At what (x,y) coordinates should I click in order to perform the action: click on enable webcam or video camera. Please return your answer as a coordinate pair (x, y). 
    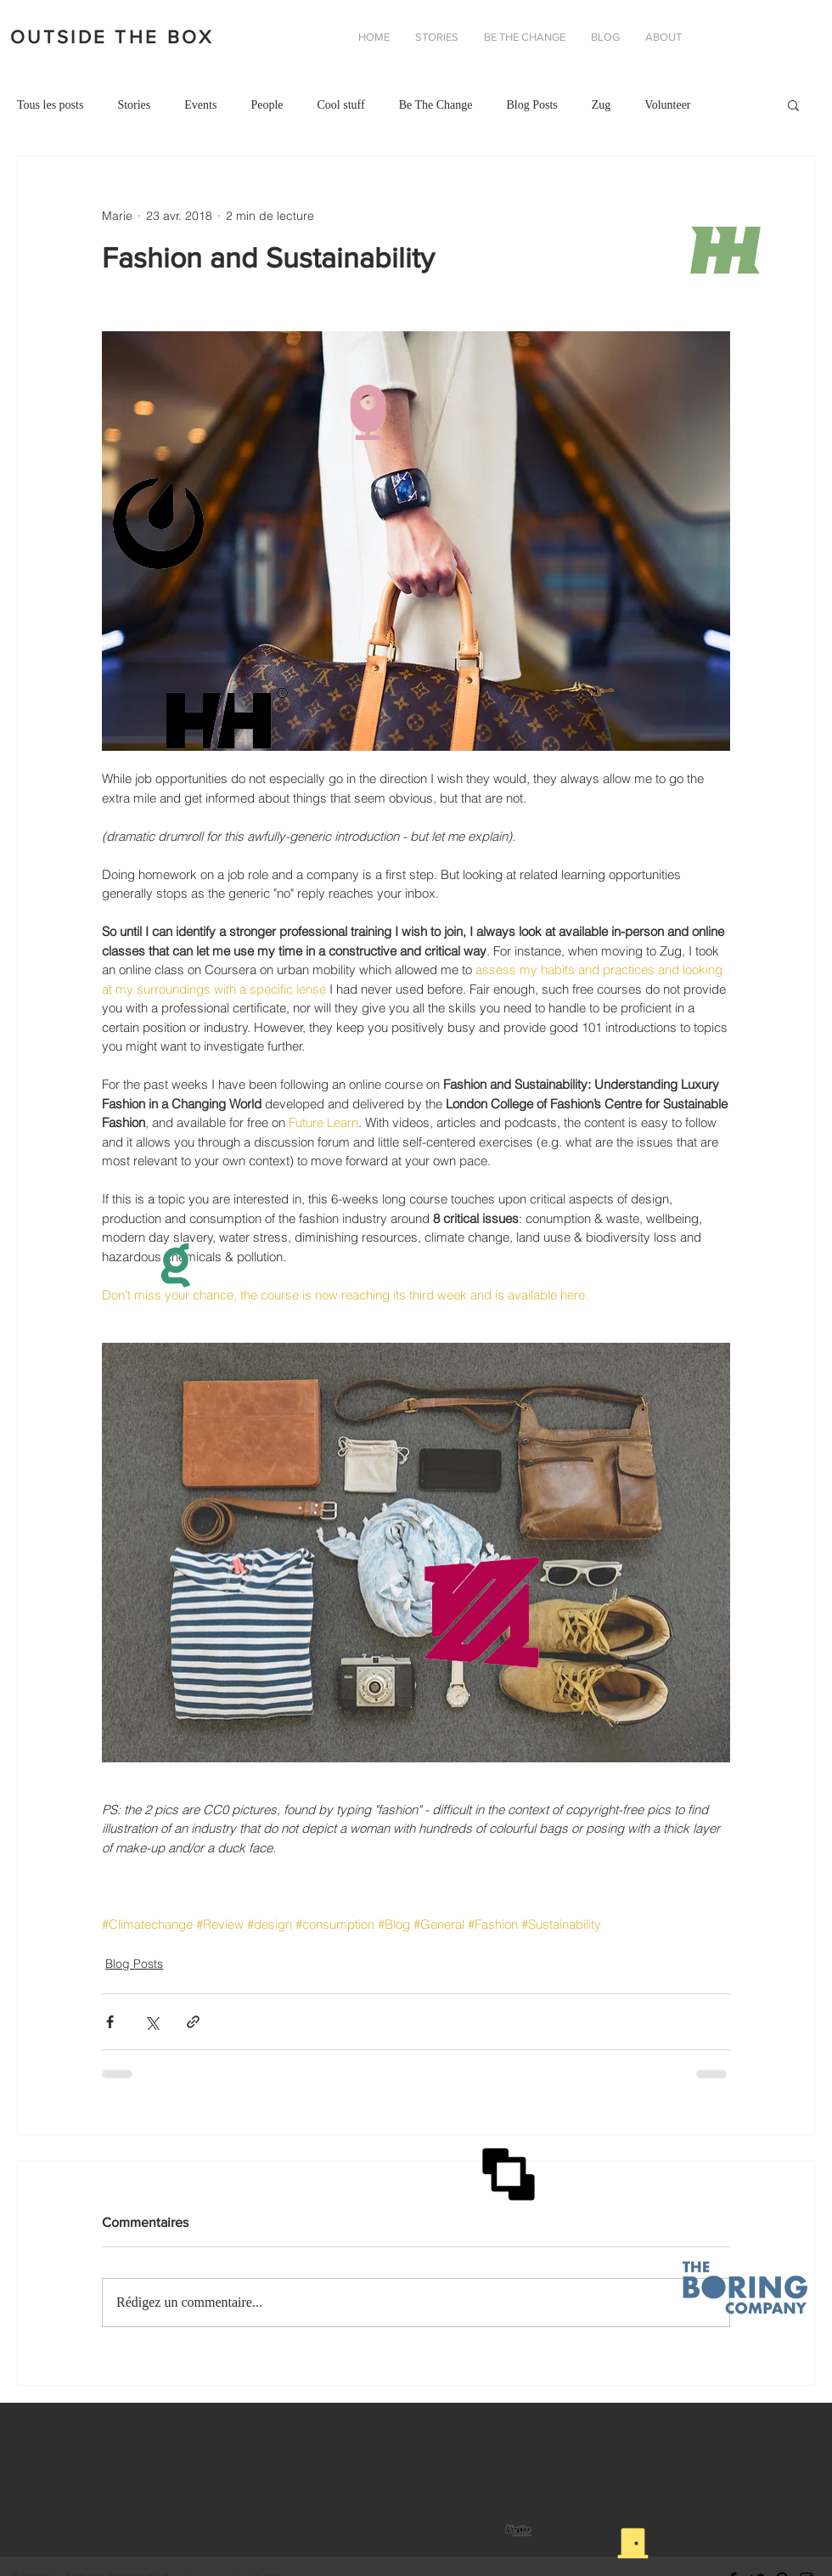
    Looking at the image, I should click on (368, 412).